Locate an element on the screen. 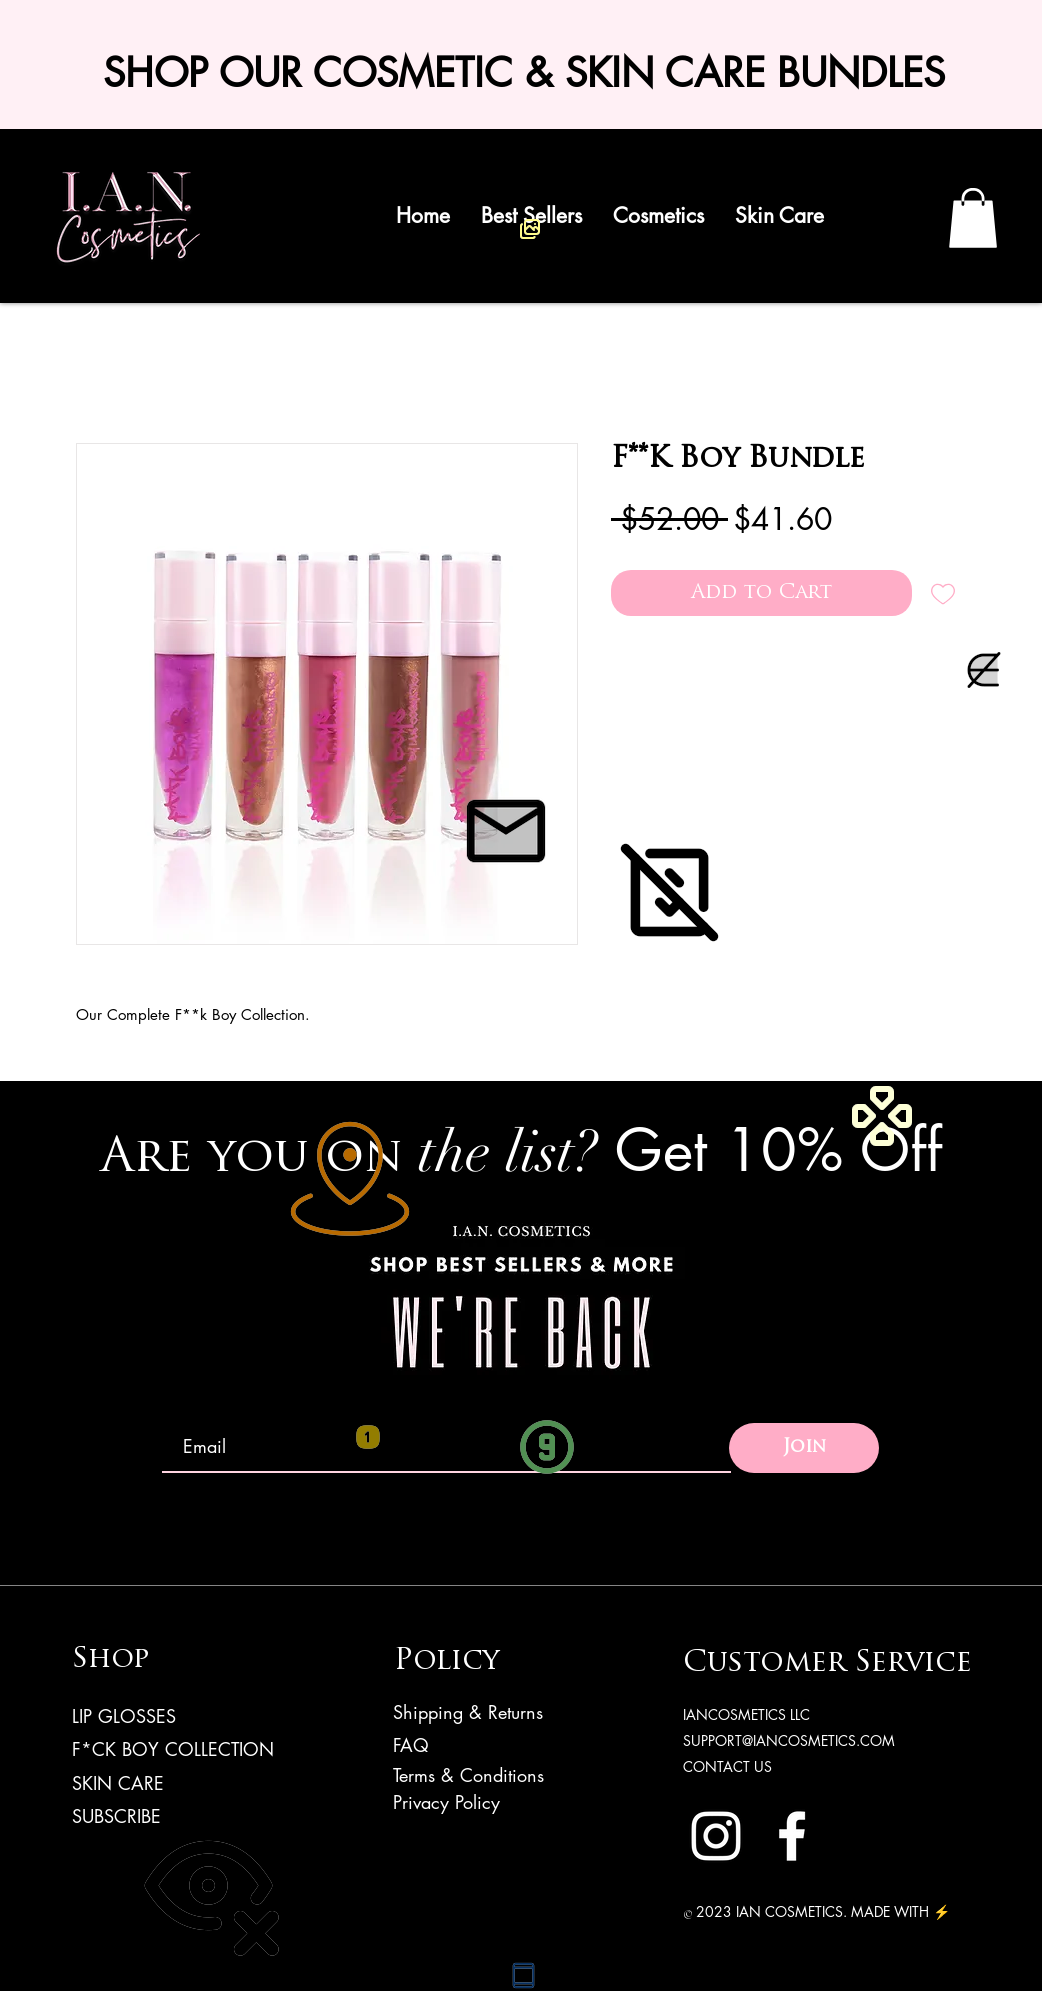 This screenshot has width=1042, height=1991. indicates an item is not a member of a set is located at coordinates (984, 670).